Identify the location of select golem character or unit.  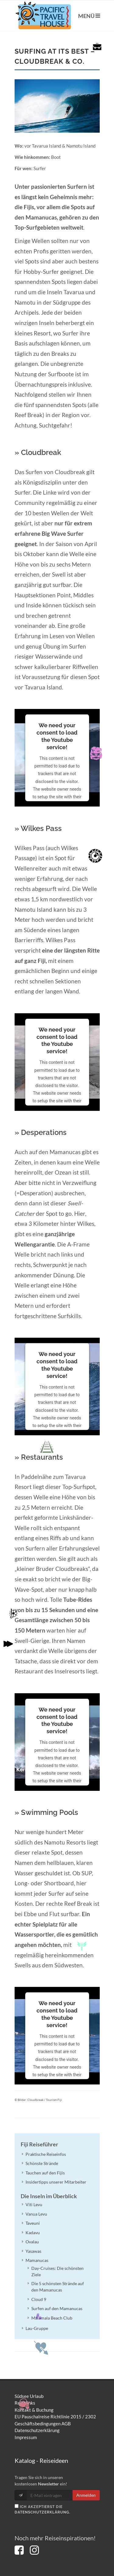
(96, 753).